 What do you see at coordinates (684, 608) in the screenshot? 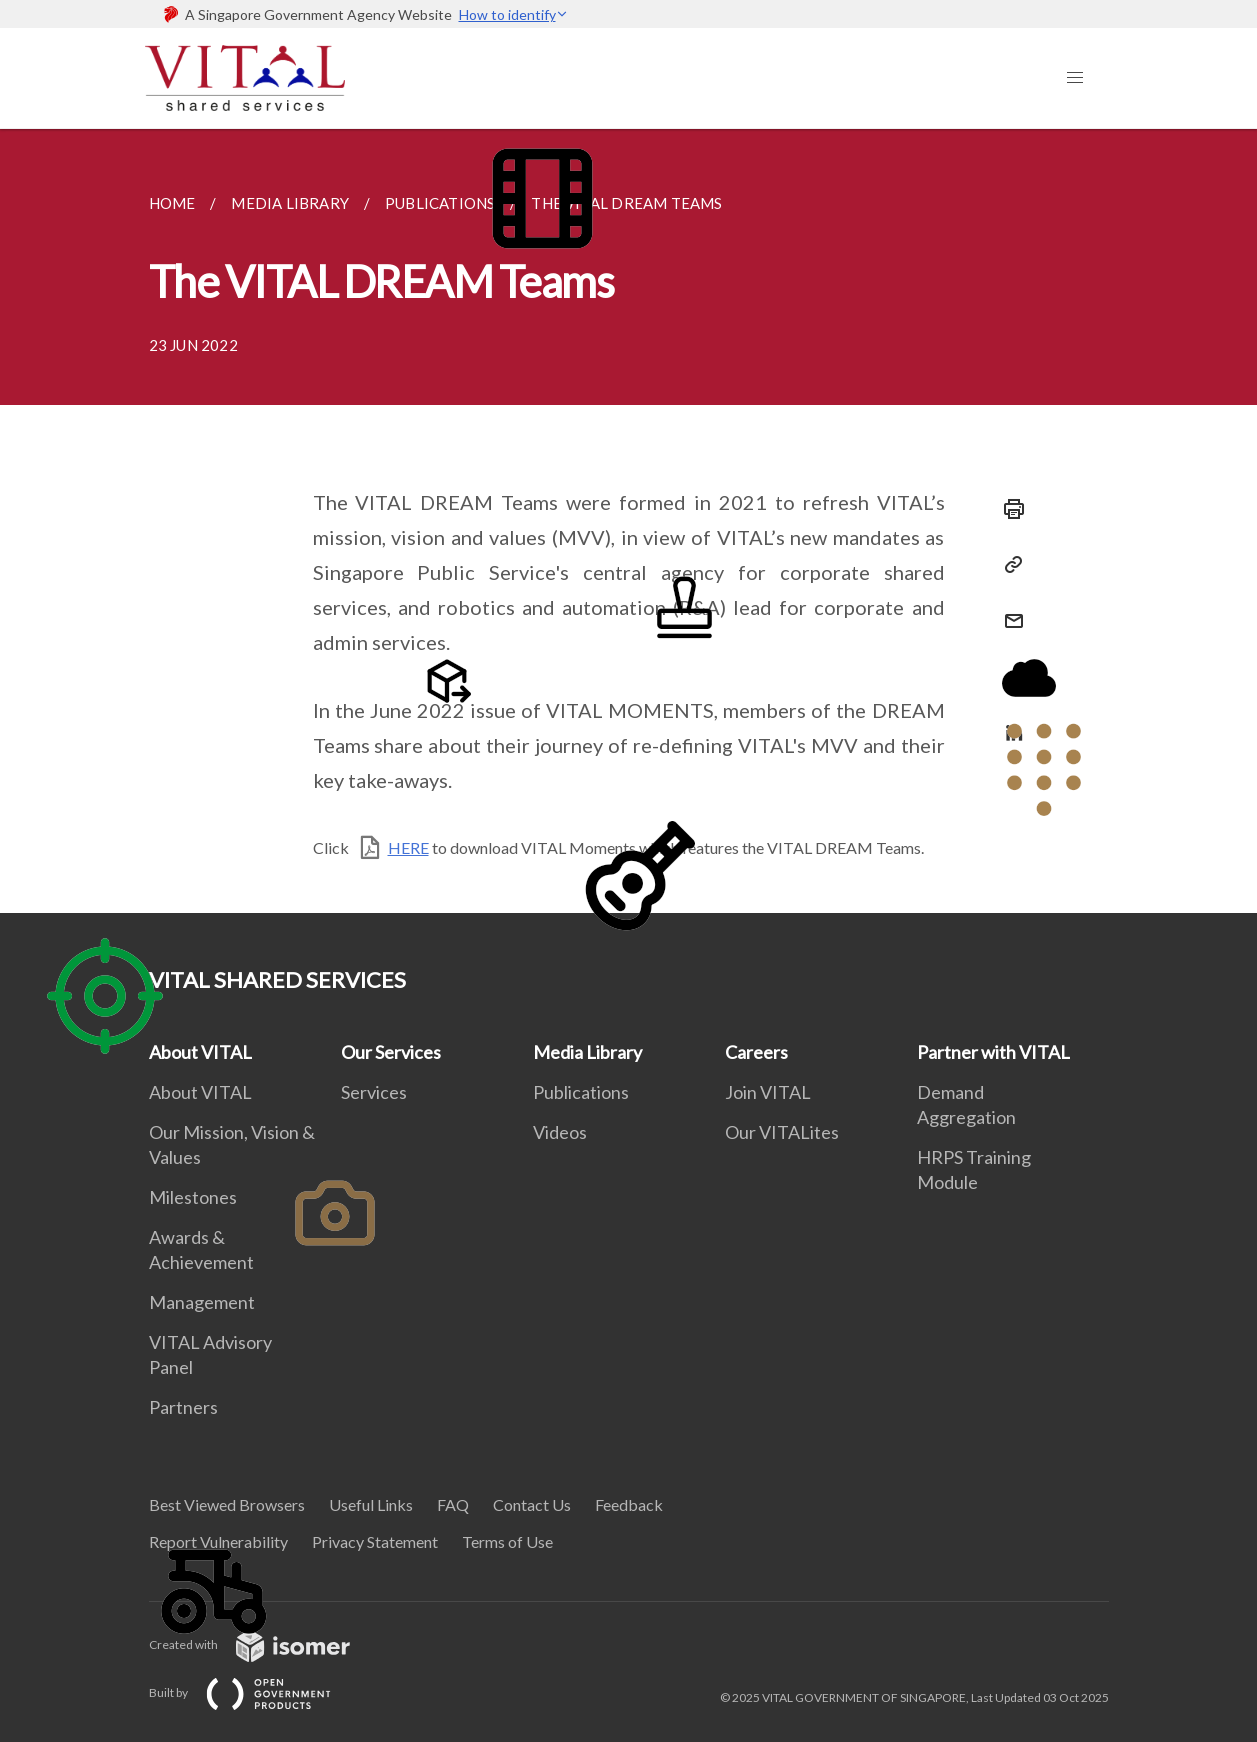
I see `apply a stamp or seal to a document` at bounding box center [684, 608].